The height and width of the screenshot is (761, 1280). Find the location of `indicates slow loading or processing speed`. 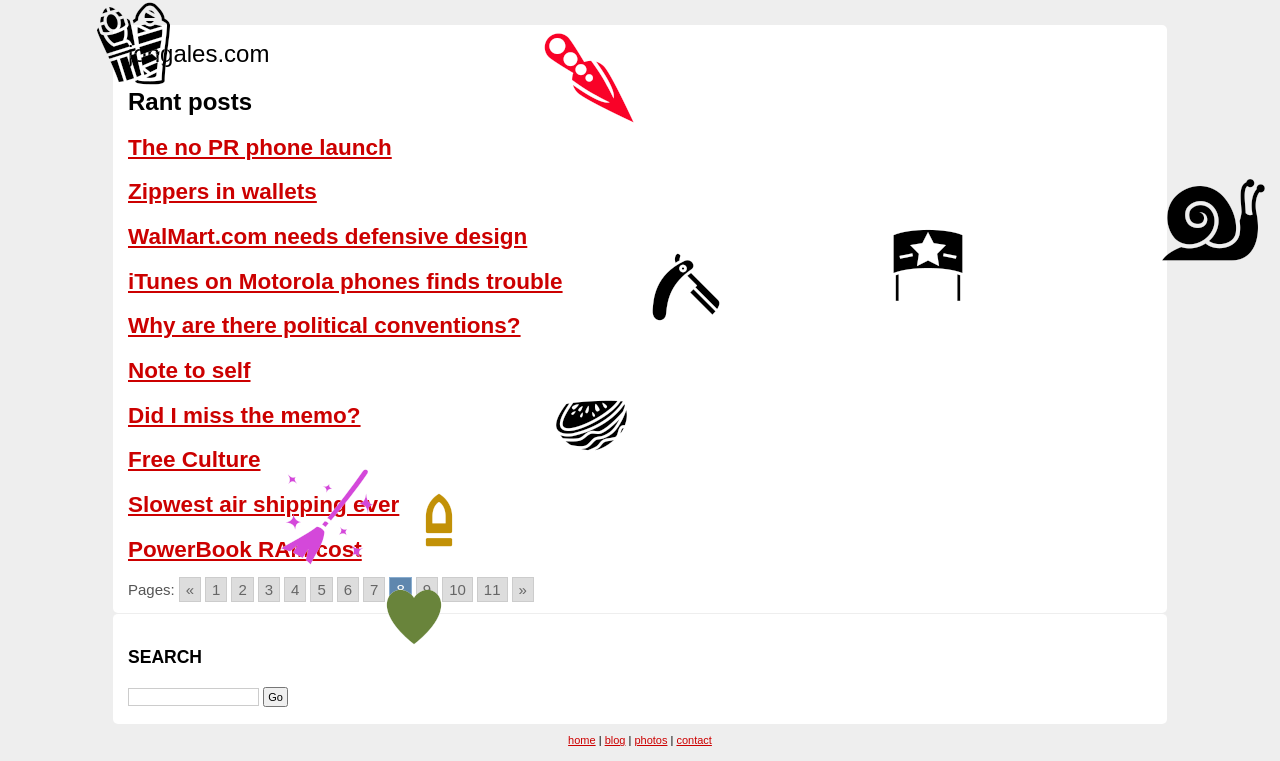

indicates slow loading or processing speed is located at coordinates (1213, 218).